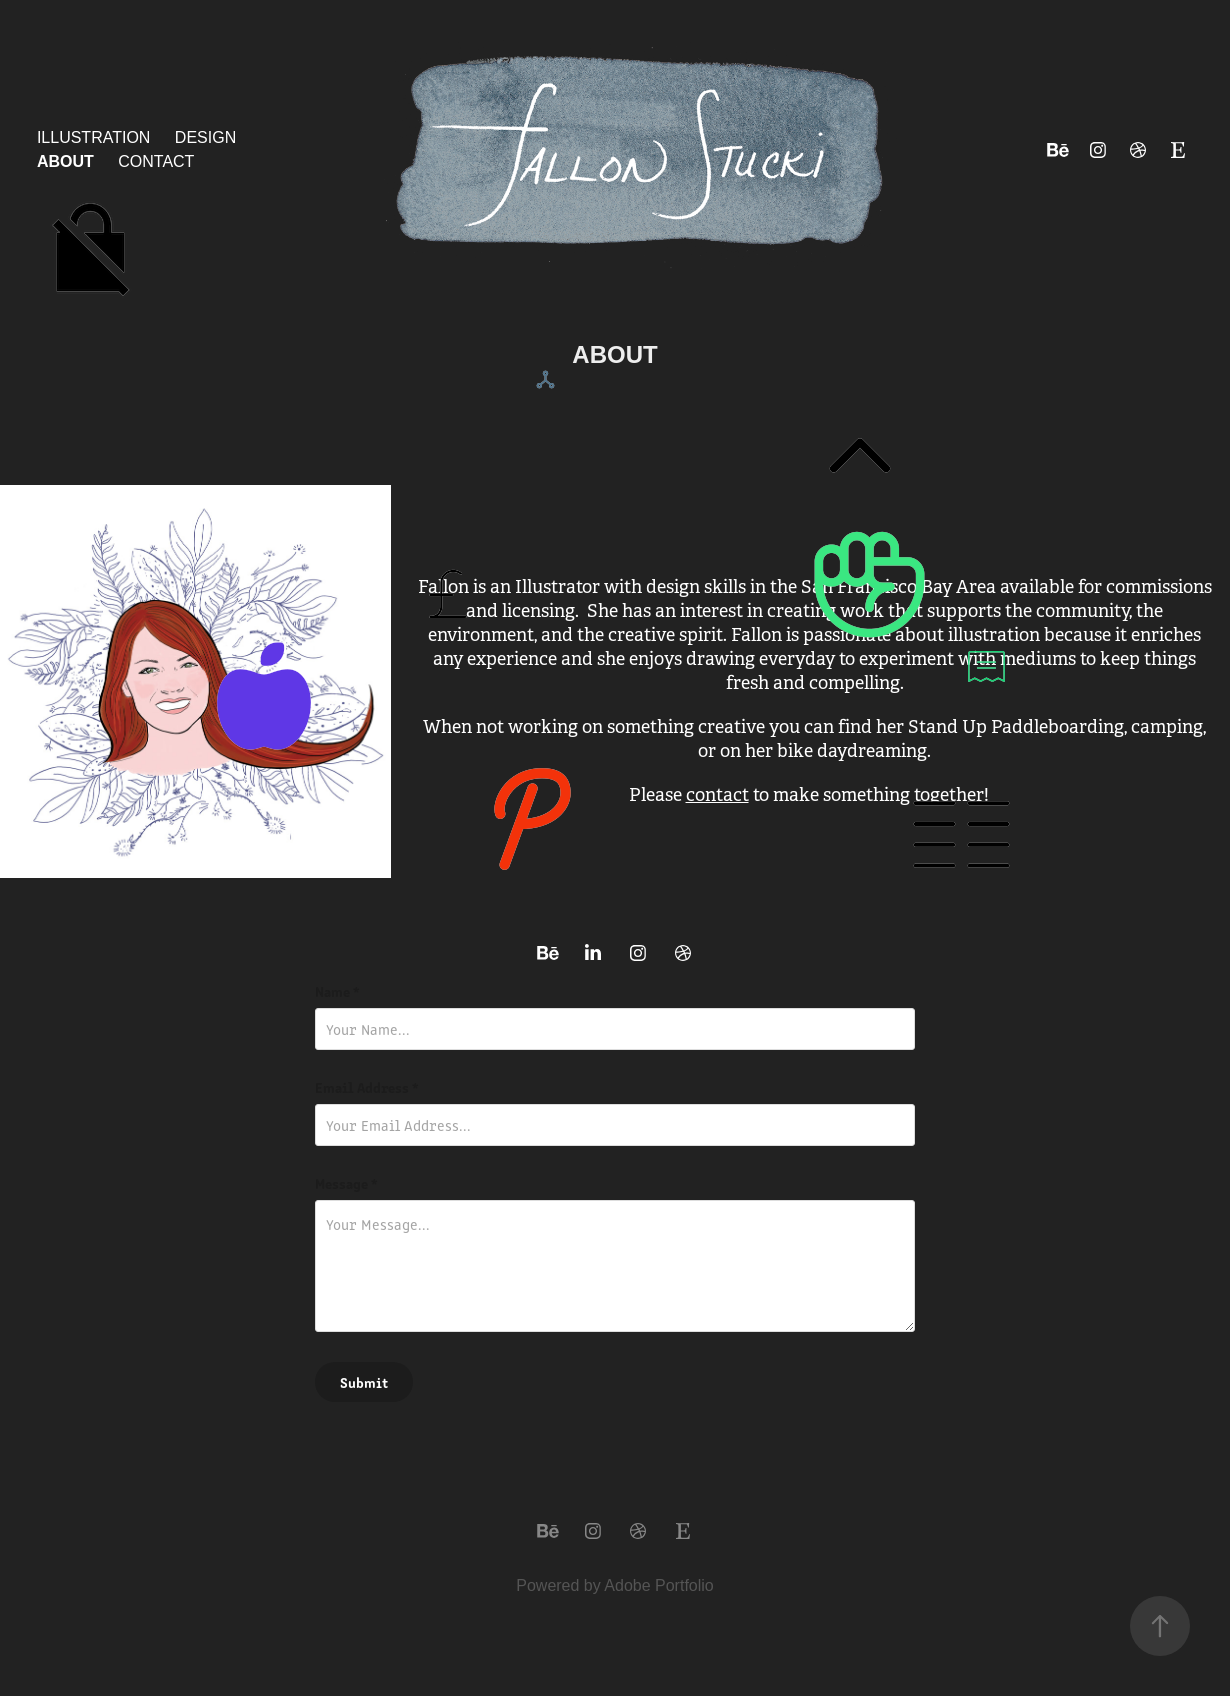 The image size is (1230, 1696). I want to click on pushover notification service logo, so click(530, 819).